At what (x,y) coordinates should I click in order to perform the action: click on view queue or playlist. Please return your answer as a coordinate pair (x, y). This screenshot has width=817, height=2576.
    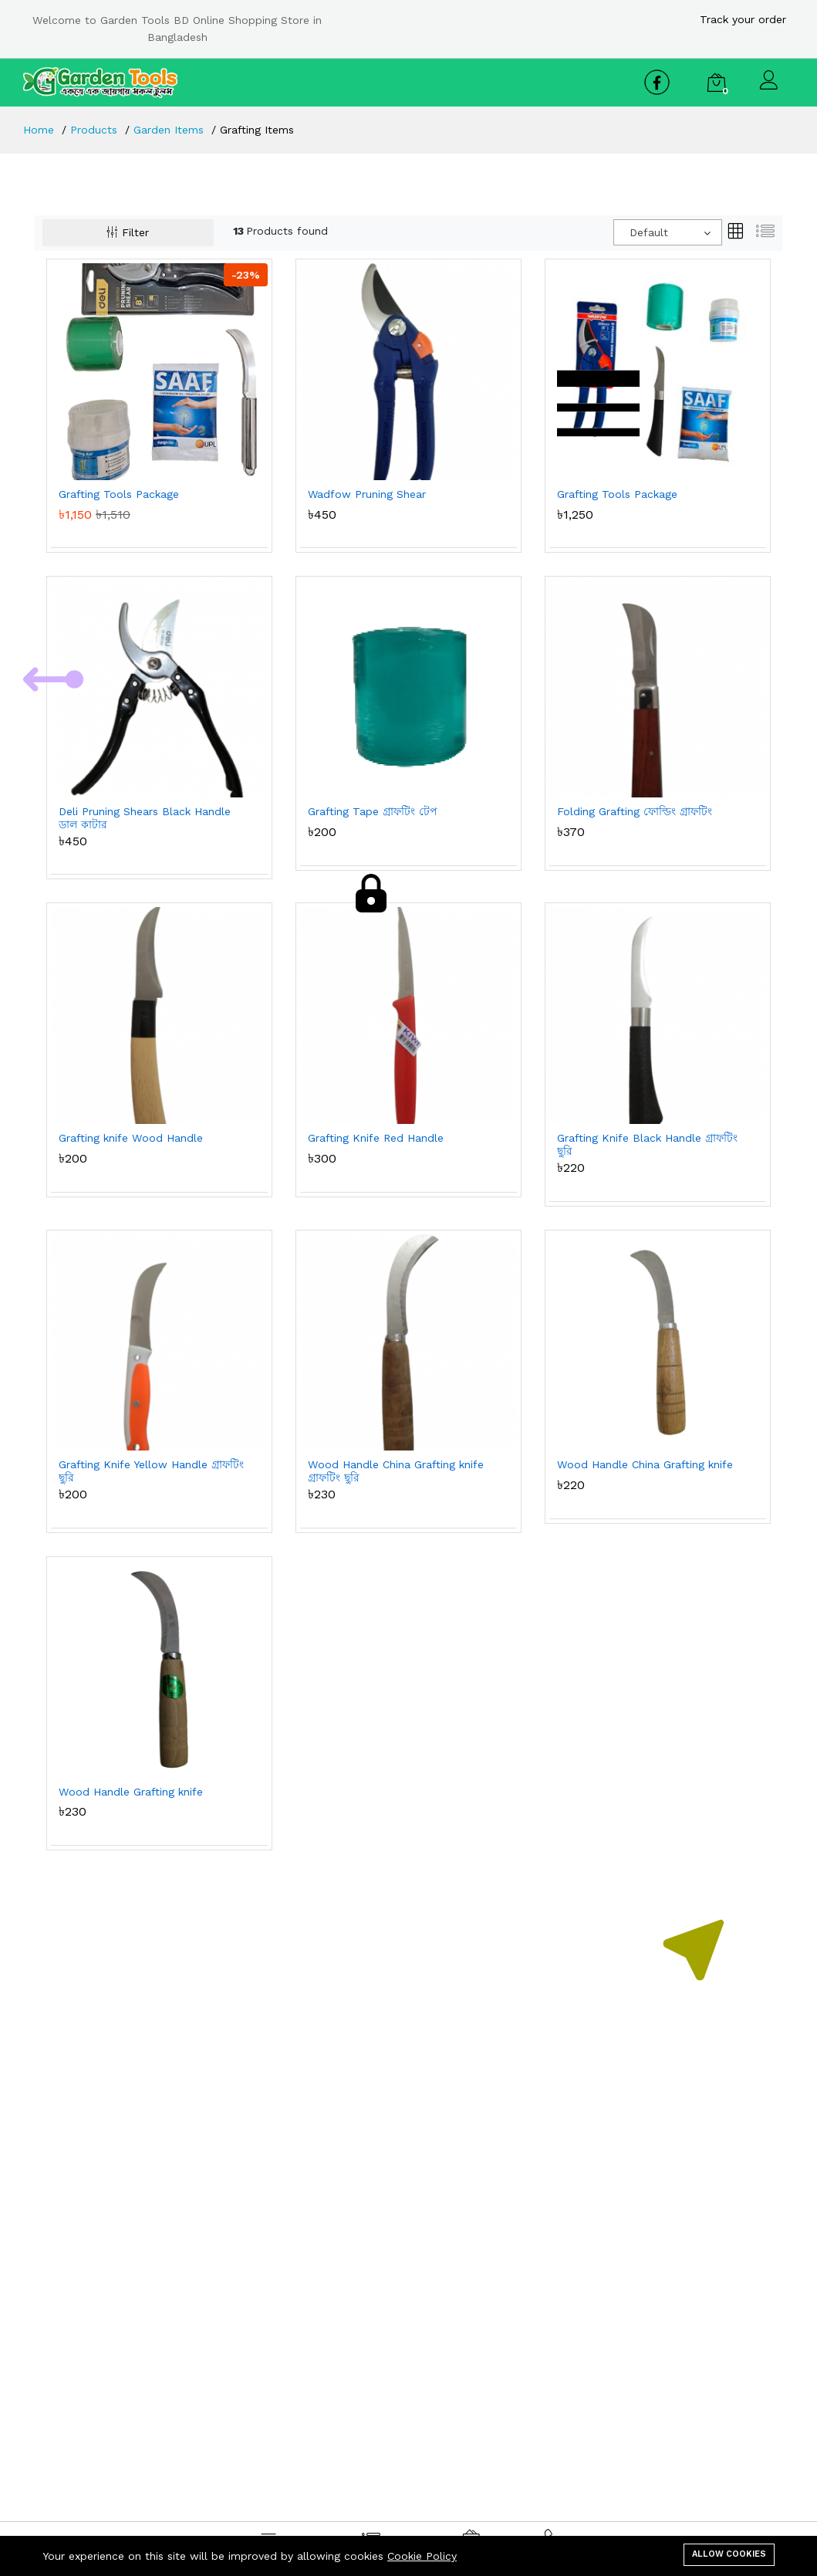
    Looking at the image, I should click on (598, 403).